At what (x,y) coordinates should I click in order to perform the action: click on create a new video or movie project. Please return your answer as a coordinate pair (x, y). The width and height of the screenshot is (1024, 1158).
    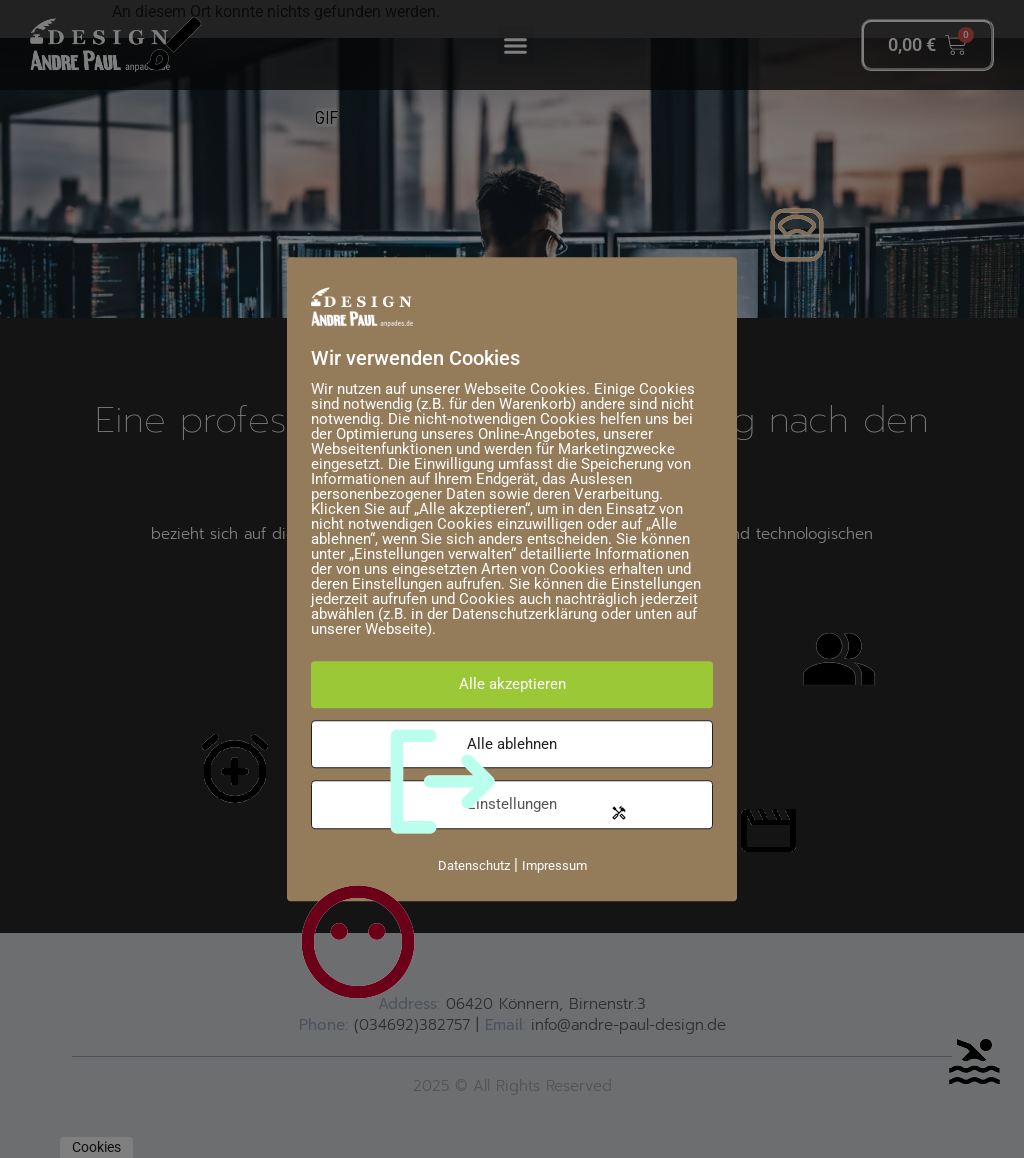
    Looking at the image, I should click on (768, 830).